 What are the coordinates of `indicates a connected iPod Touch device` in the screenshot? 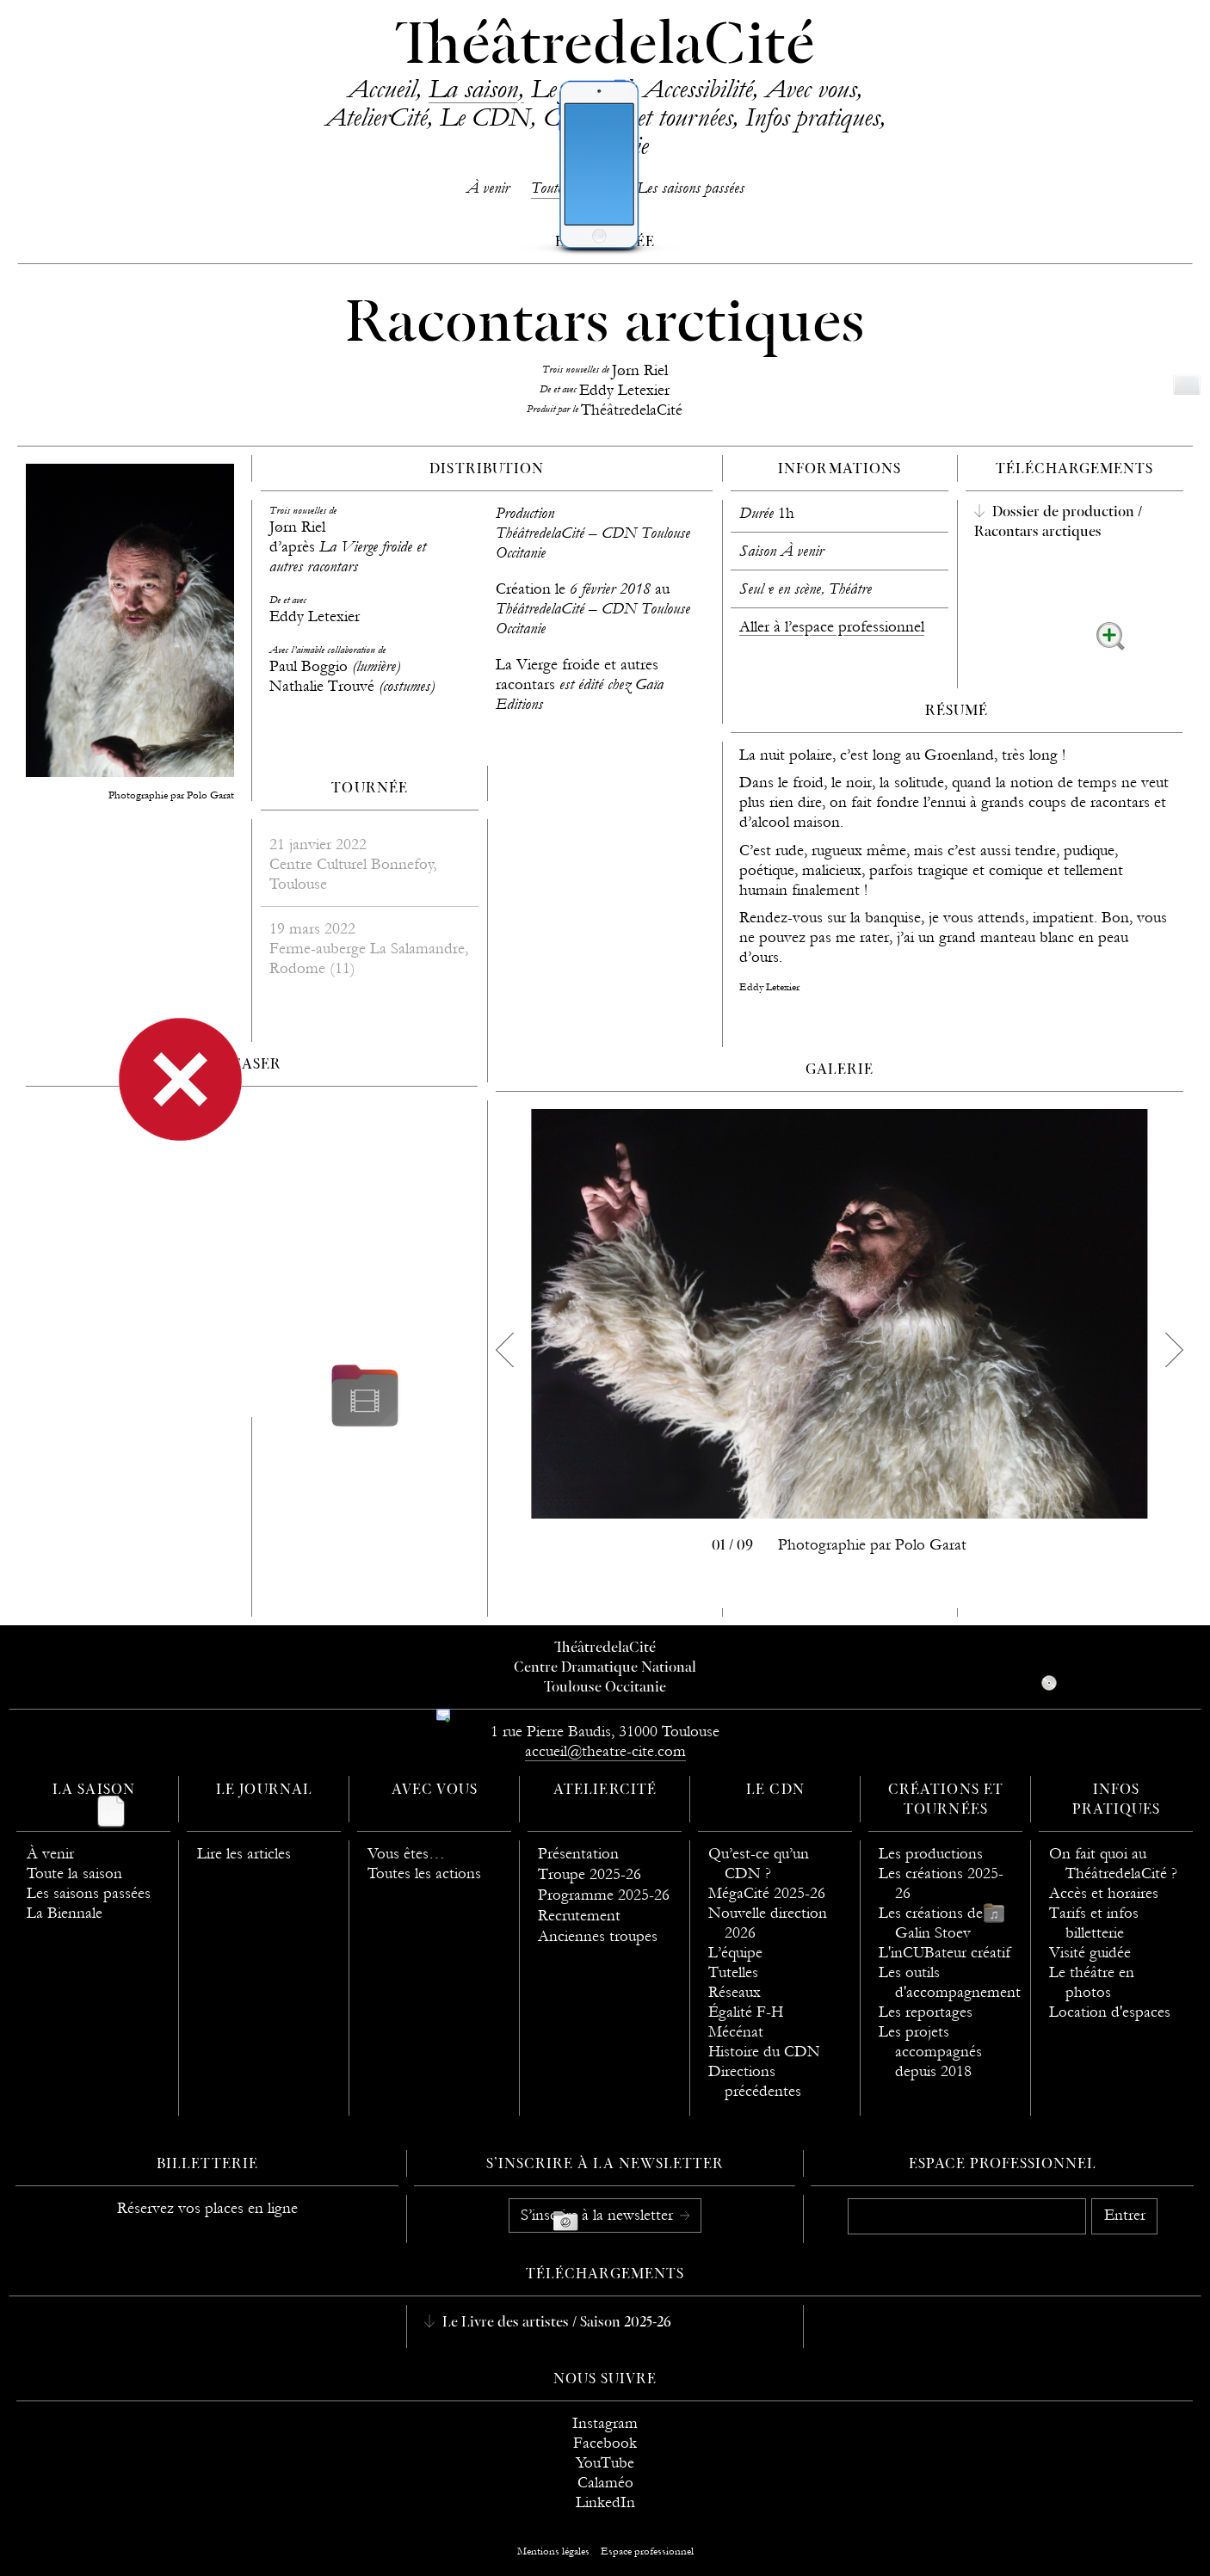 It's located at (599, 167).